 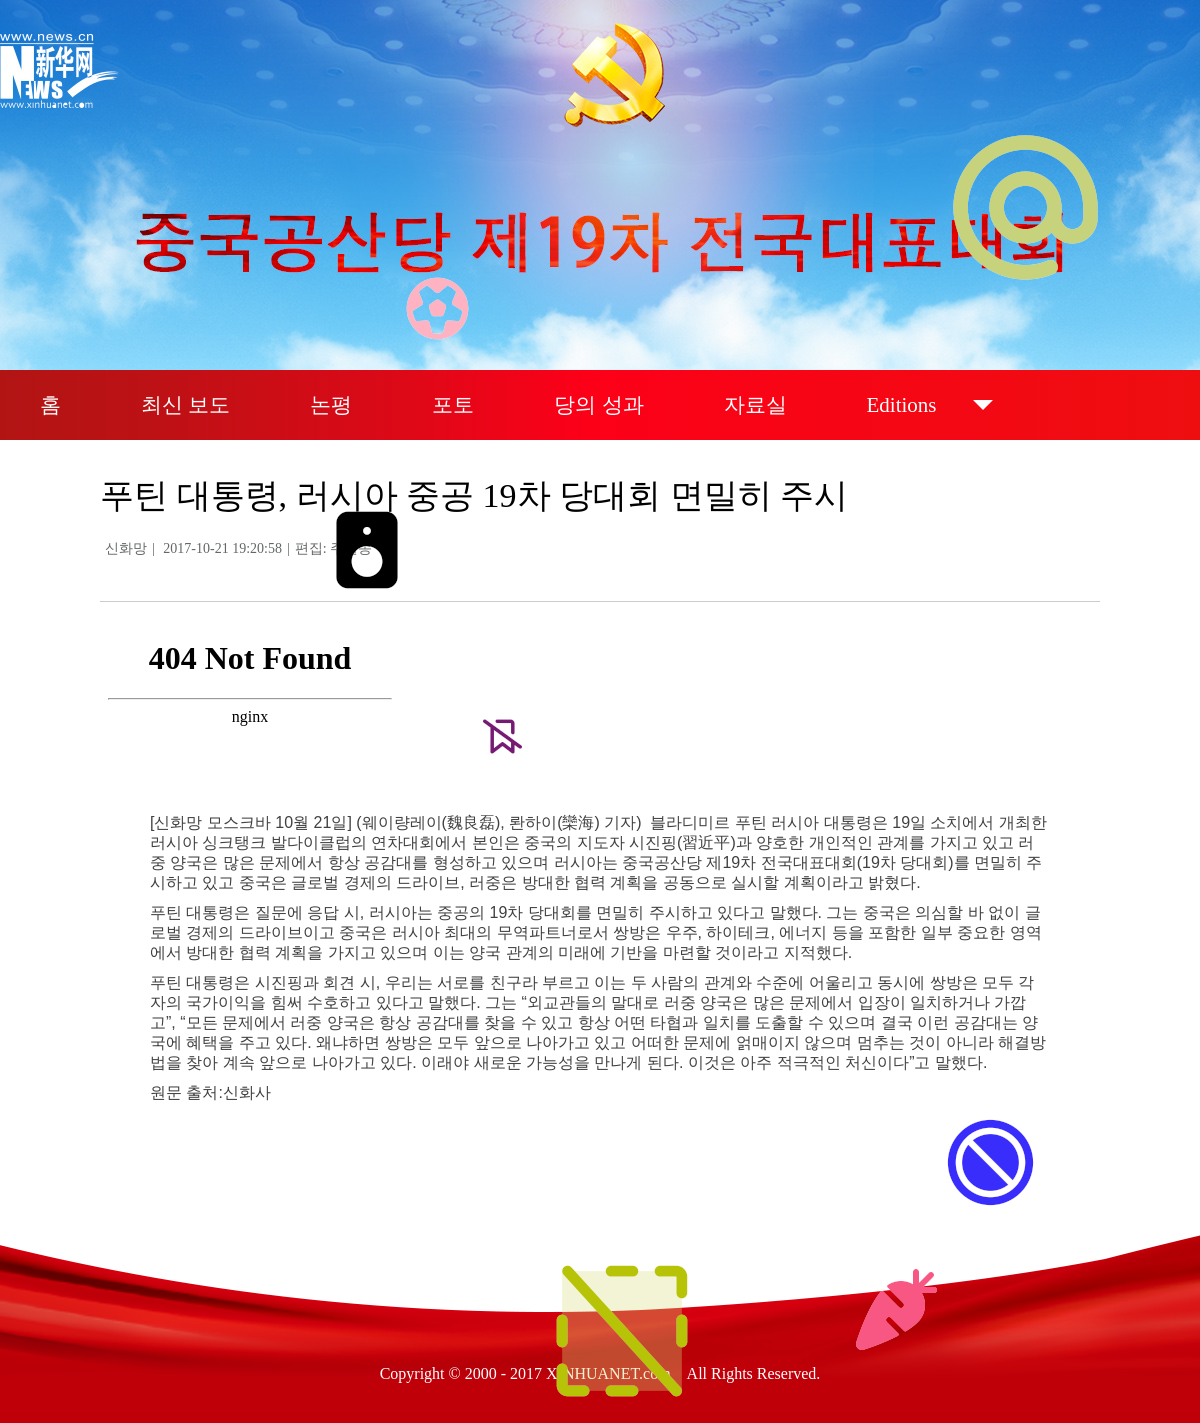 What do you see at coordinates (502, 736) in the screenshot?
I see `remove bookmark from saved items` at bounding box center [502, 736].